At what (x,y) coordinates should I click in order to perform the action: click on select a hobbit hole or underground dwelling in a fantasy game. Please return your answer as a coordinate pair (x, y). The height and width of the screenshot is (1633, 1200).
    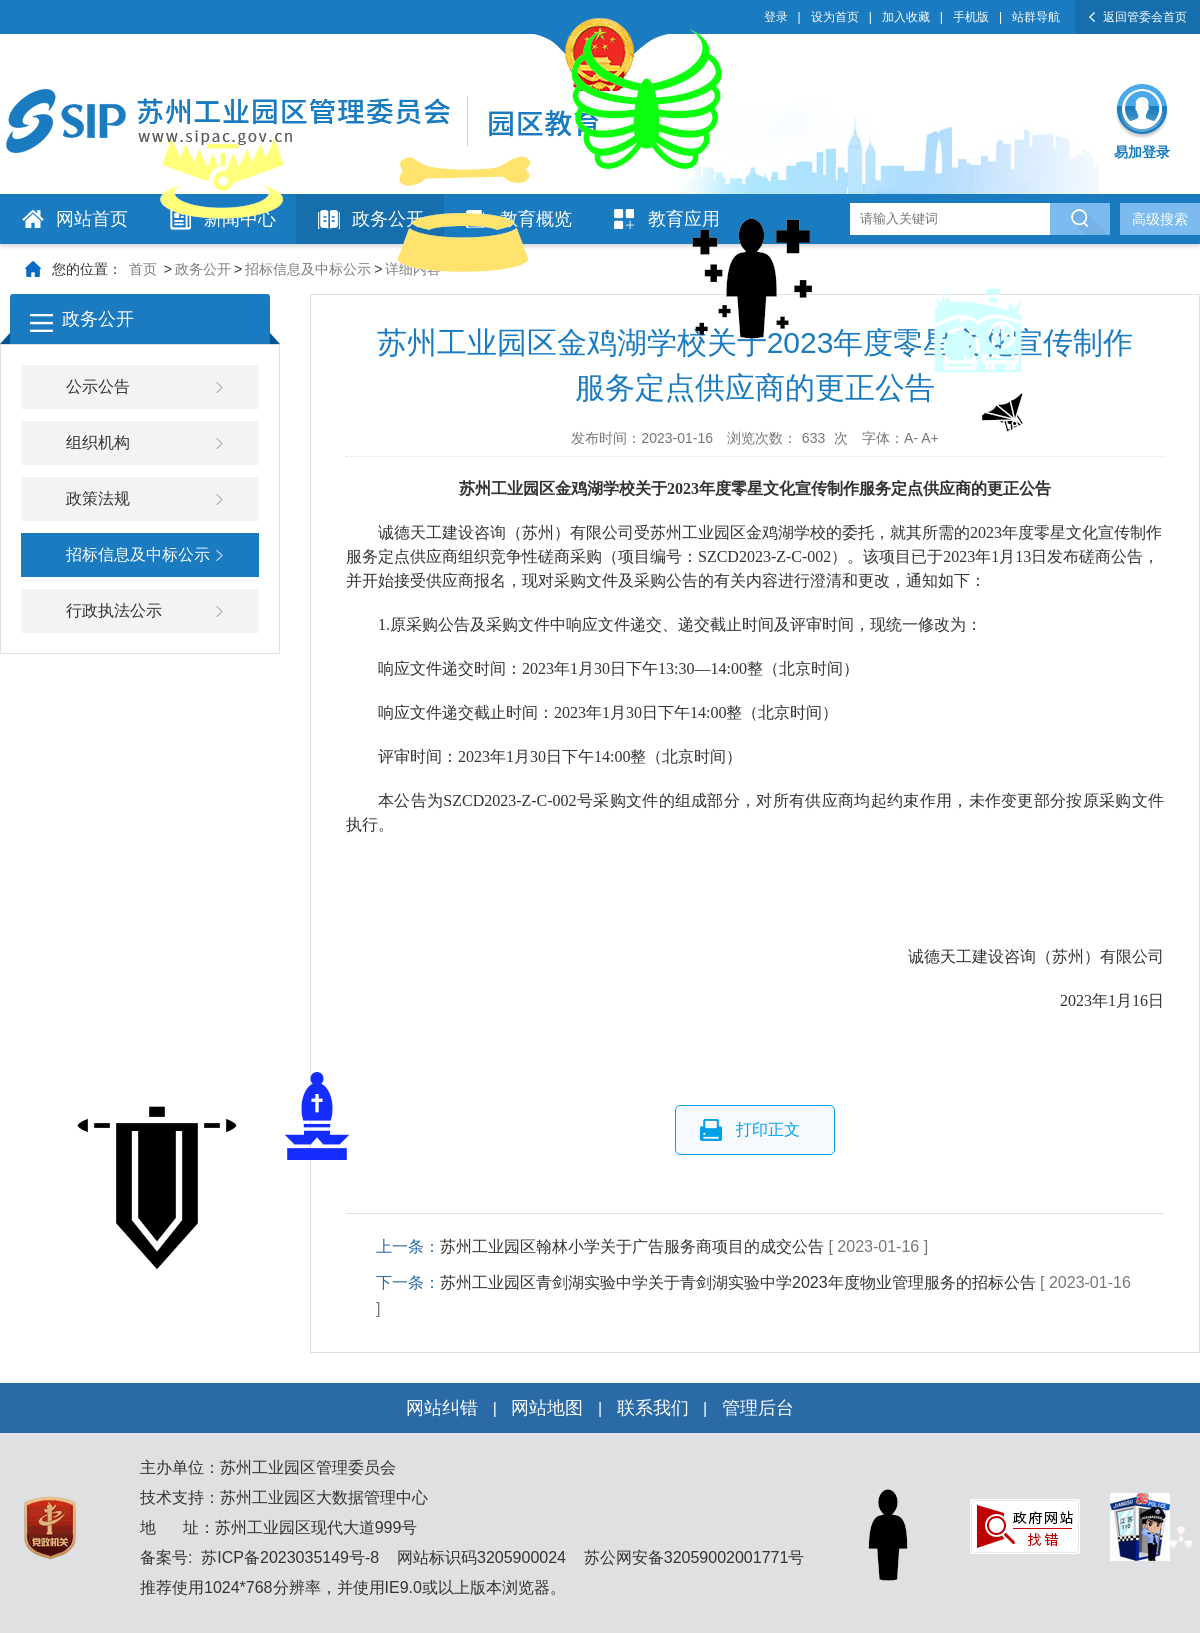
    Looking at the image, I should click on (978, 329).